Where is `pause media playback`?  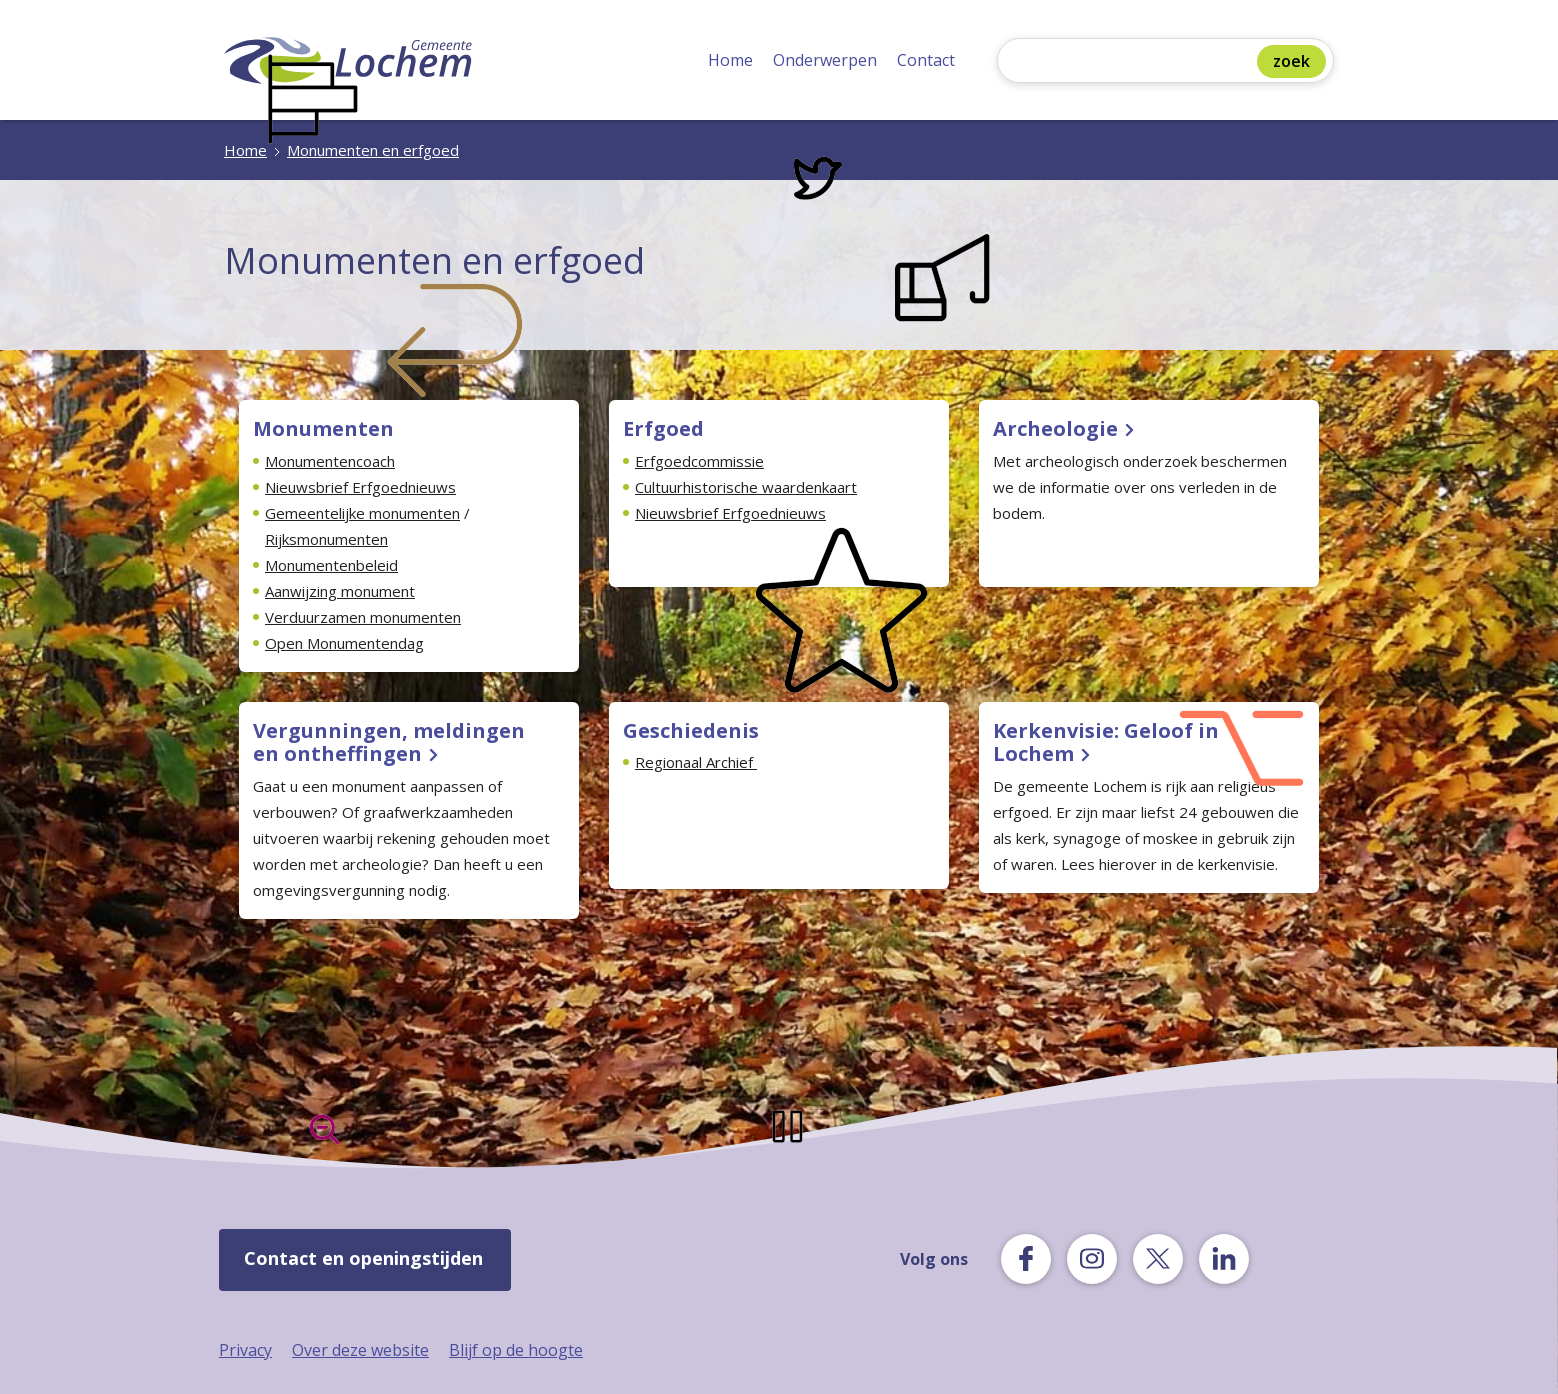 pause media playback is located at coordinates (787, 1126).